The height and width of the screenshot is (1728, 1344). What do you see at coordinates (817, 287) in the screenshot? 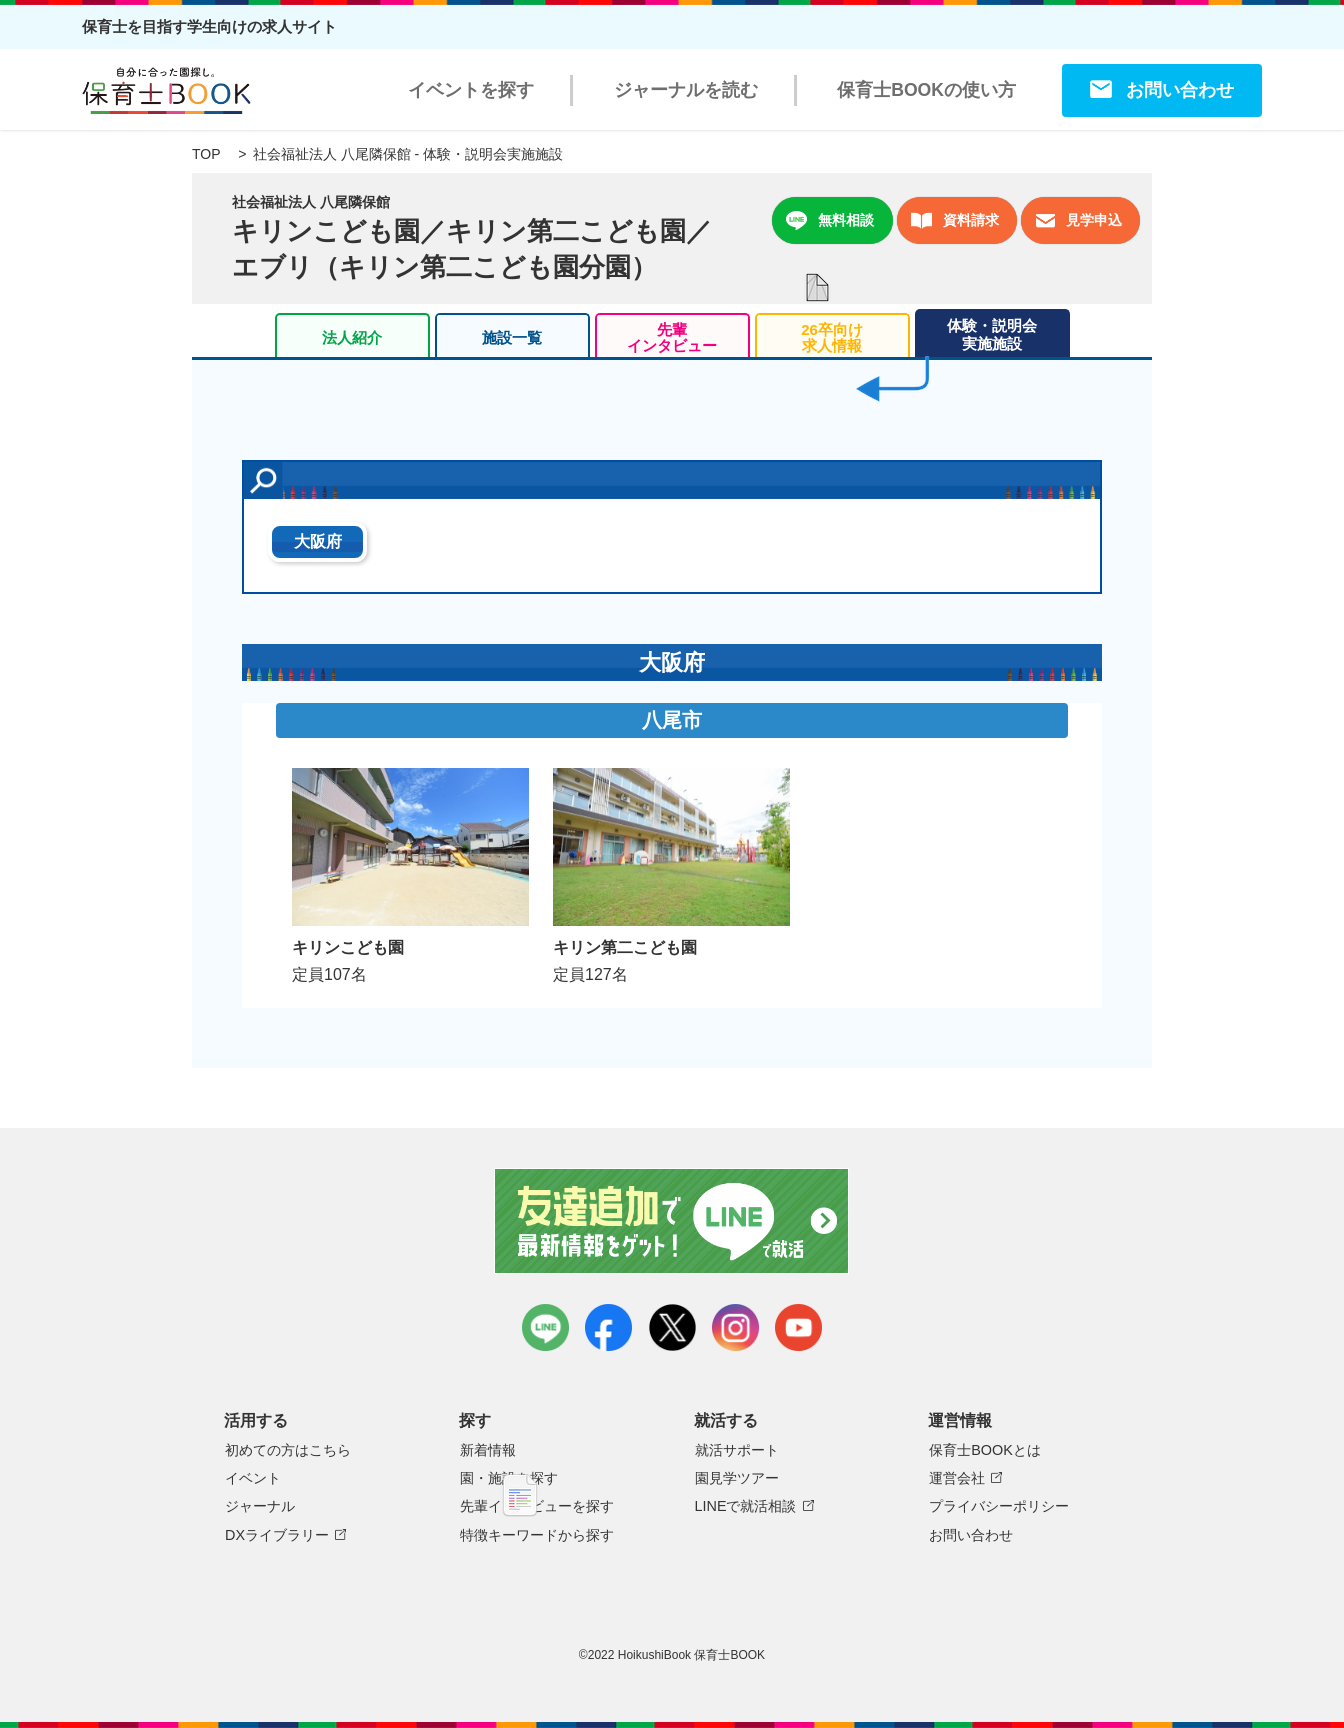
I see `view email drafts folder` at bounding box center [817, 287].